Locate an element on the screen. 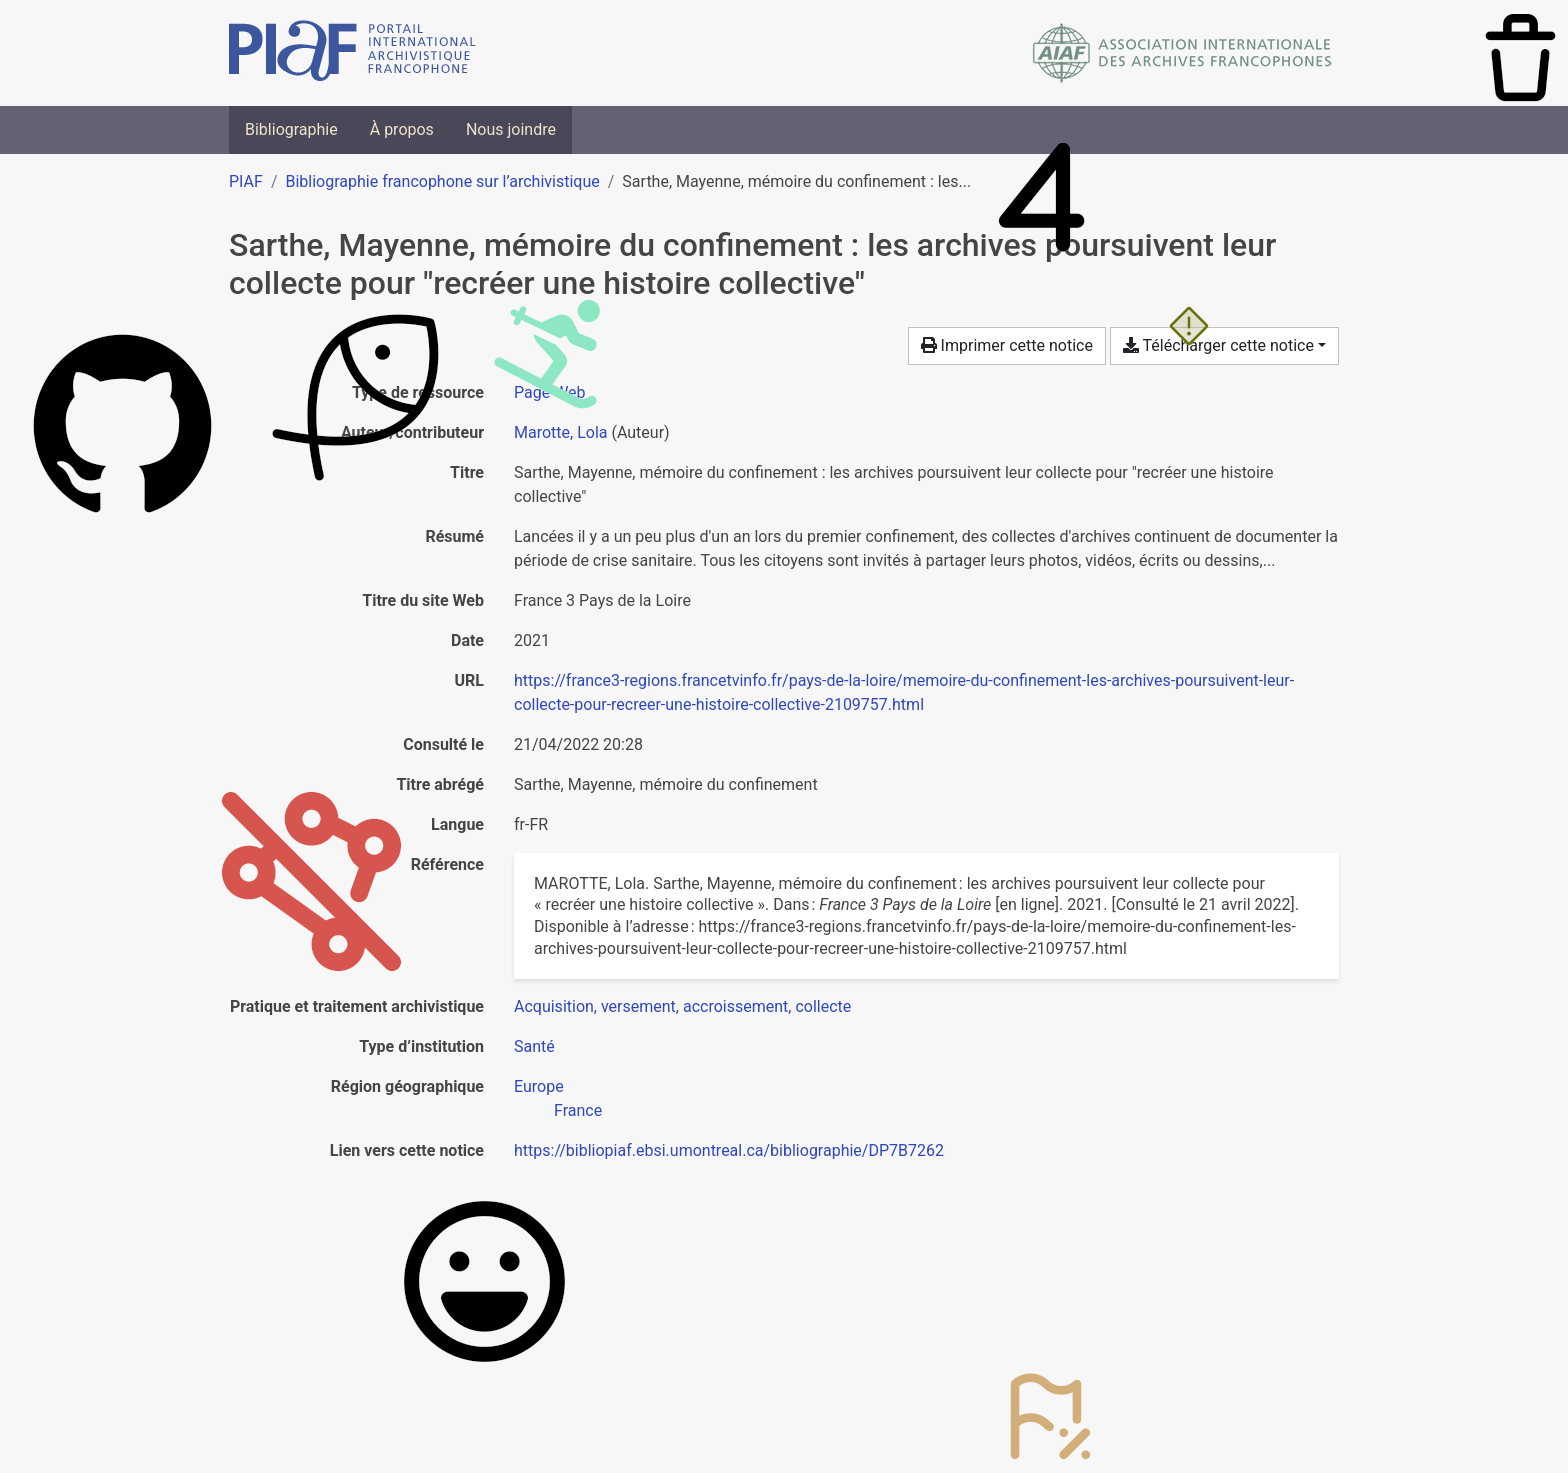 The height and width of the screenshot is (1473, 1568). indicates step four in a multi-step process is located at coordinates (1044, 197).